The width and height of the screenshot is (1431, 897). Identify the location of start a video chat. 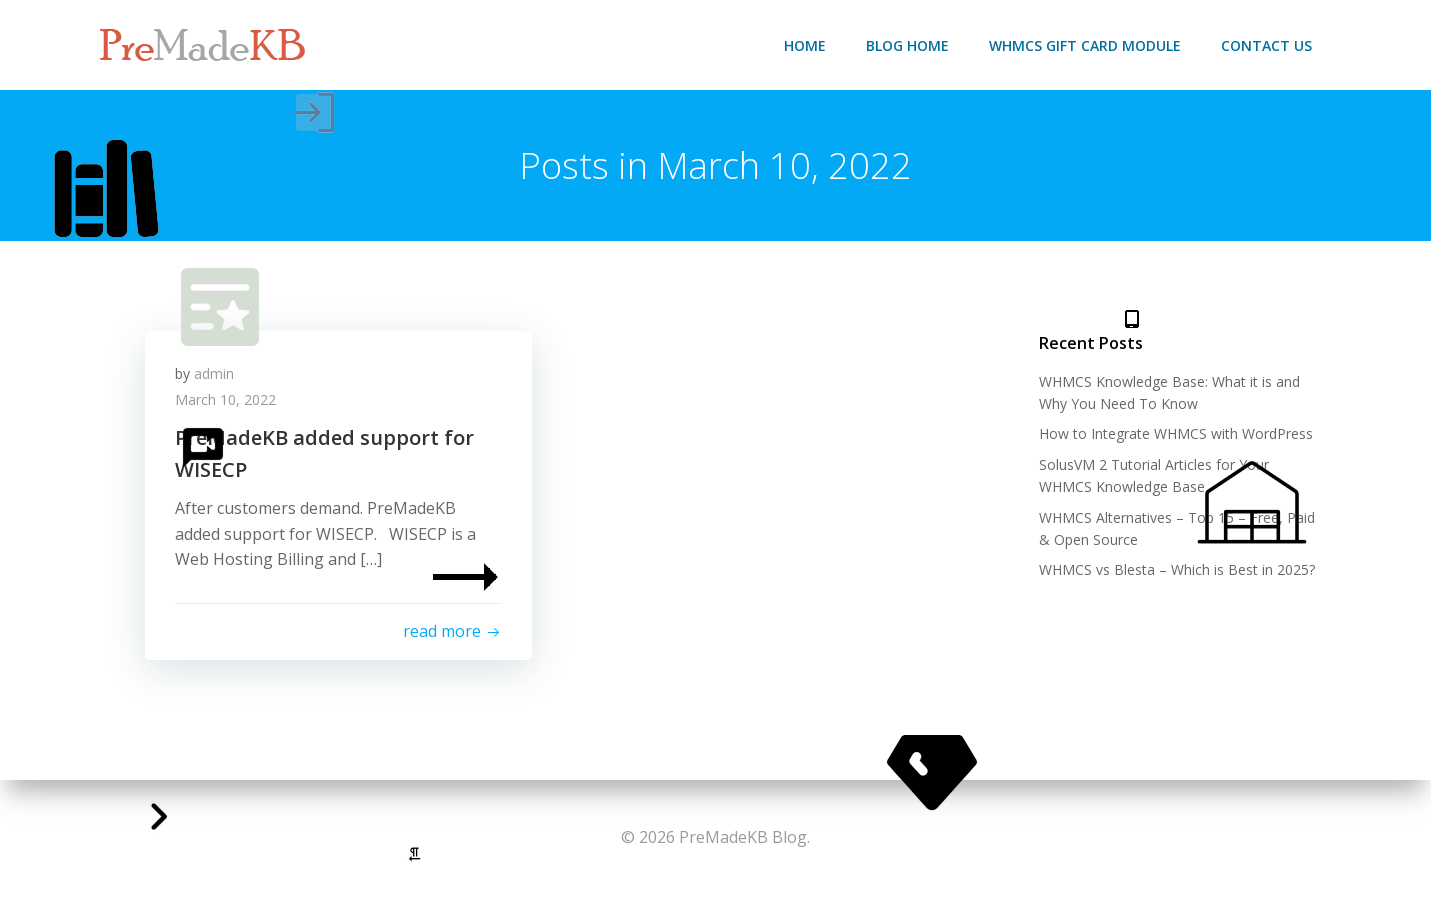
(203, 448).